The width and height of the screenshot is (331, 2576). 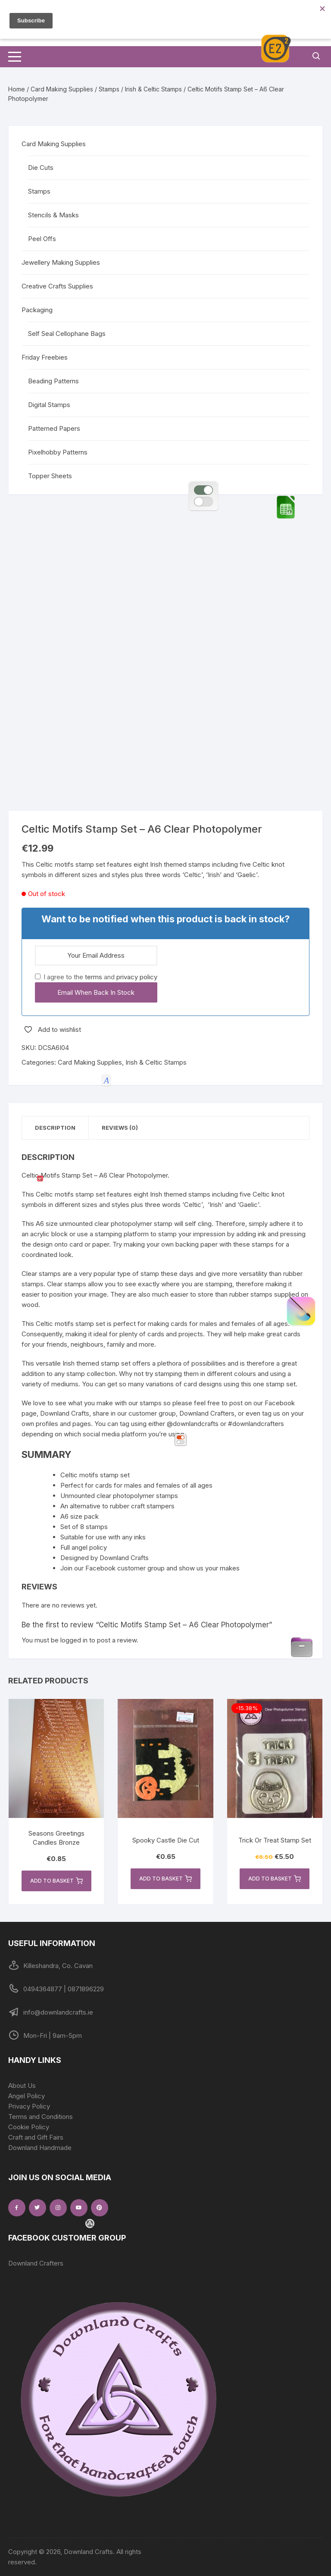 I want to click on a TrueType font file, so click(x=106, y=1080).